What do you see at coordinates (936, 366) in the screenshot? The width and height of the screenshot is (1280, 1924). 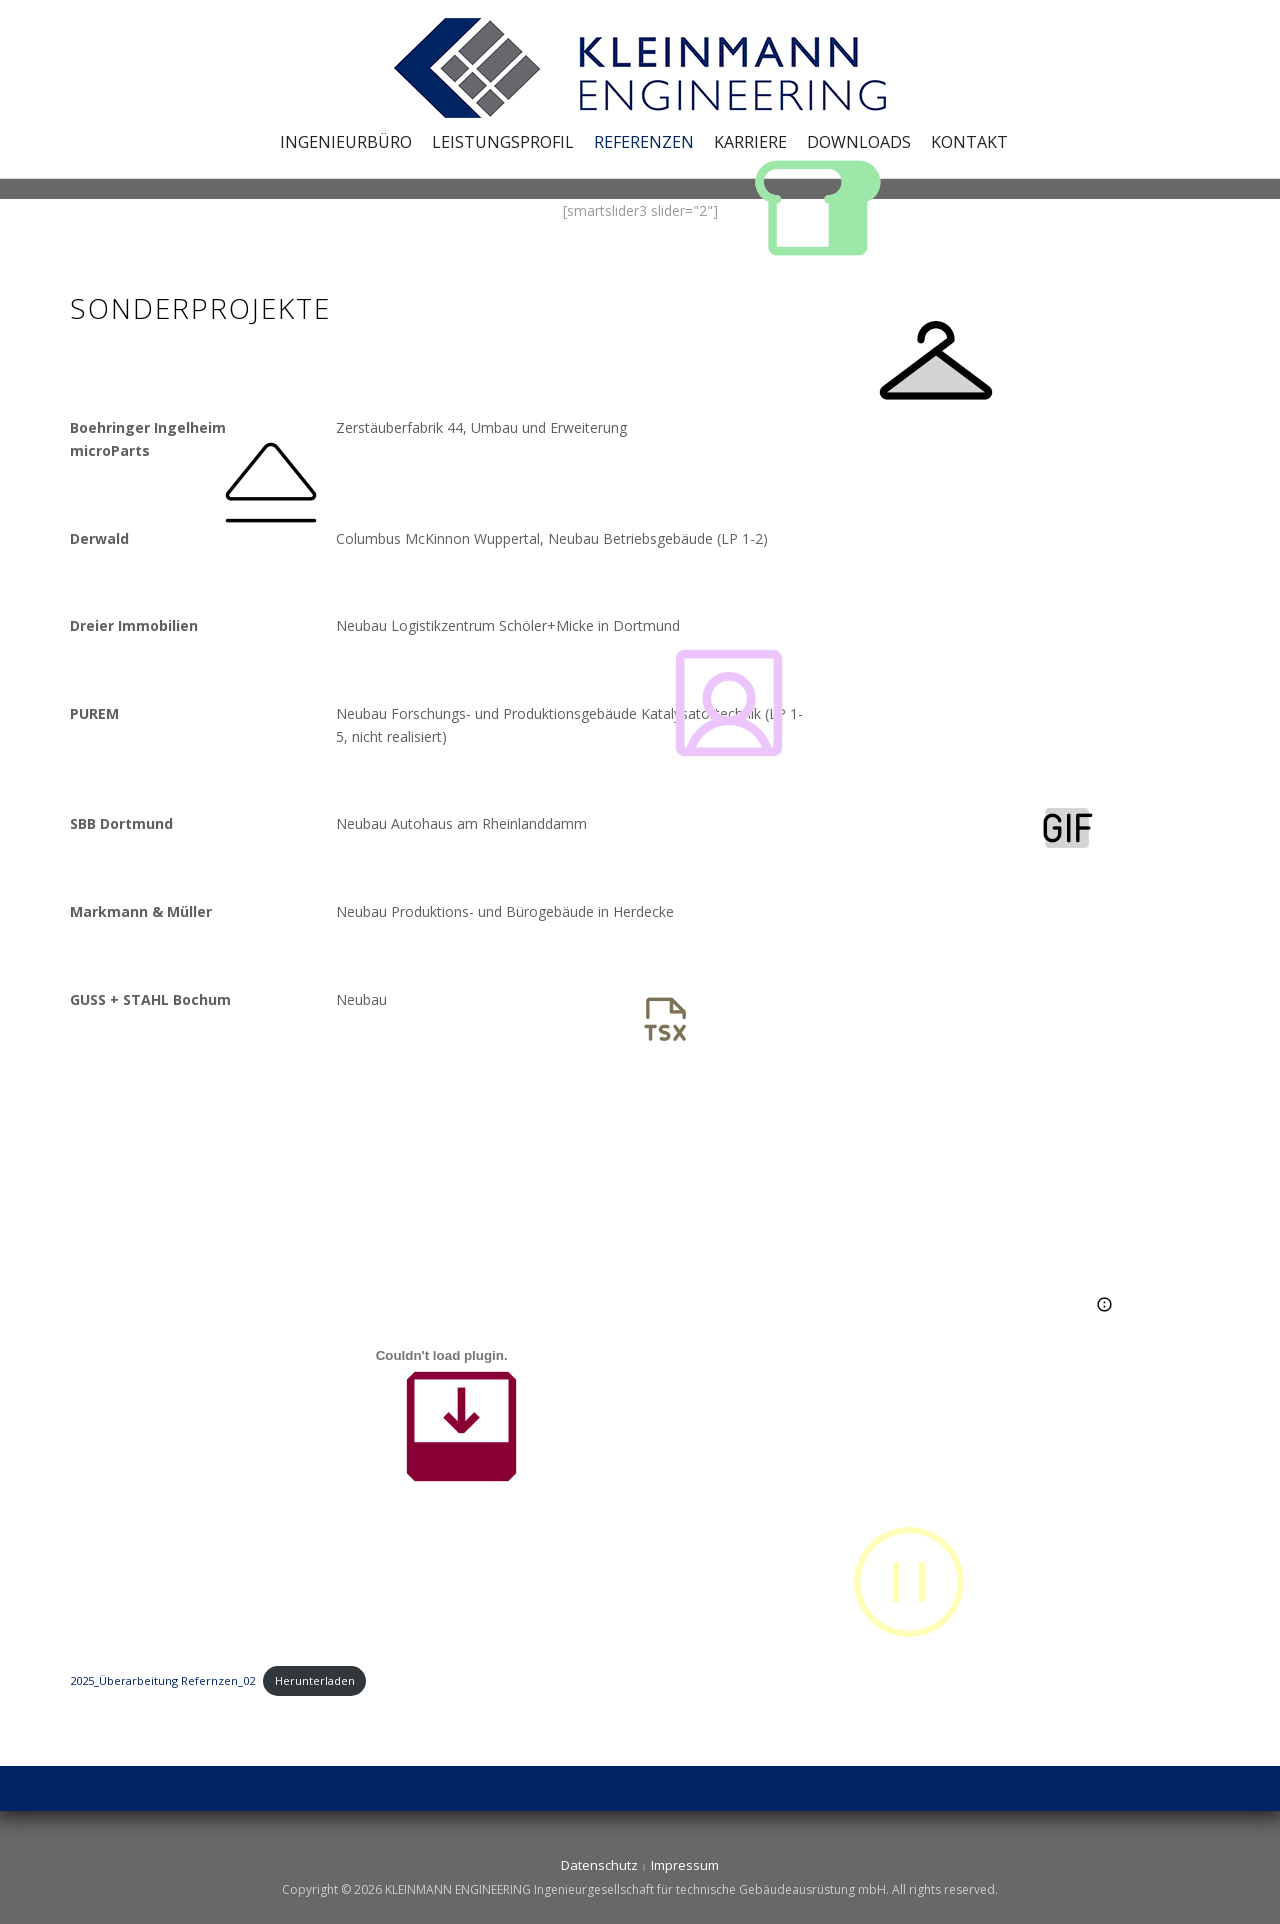 I see `access wardrobe or clothing options` at bounding box center [936, 366].